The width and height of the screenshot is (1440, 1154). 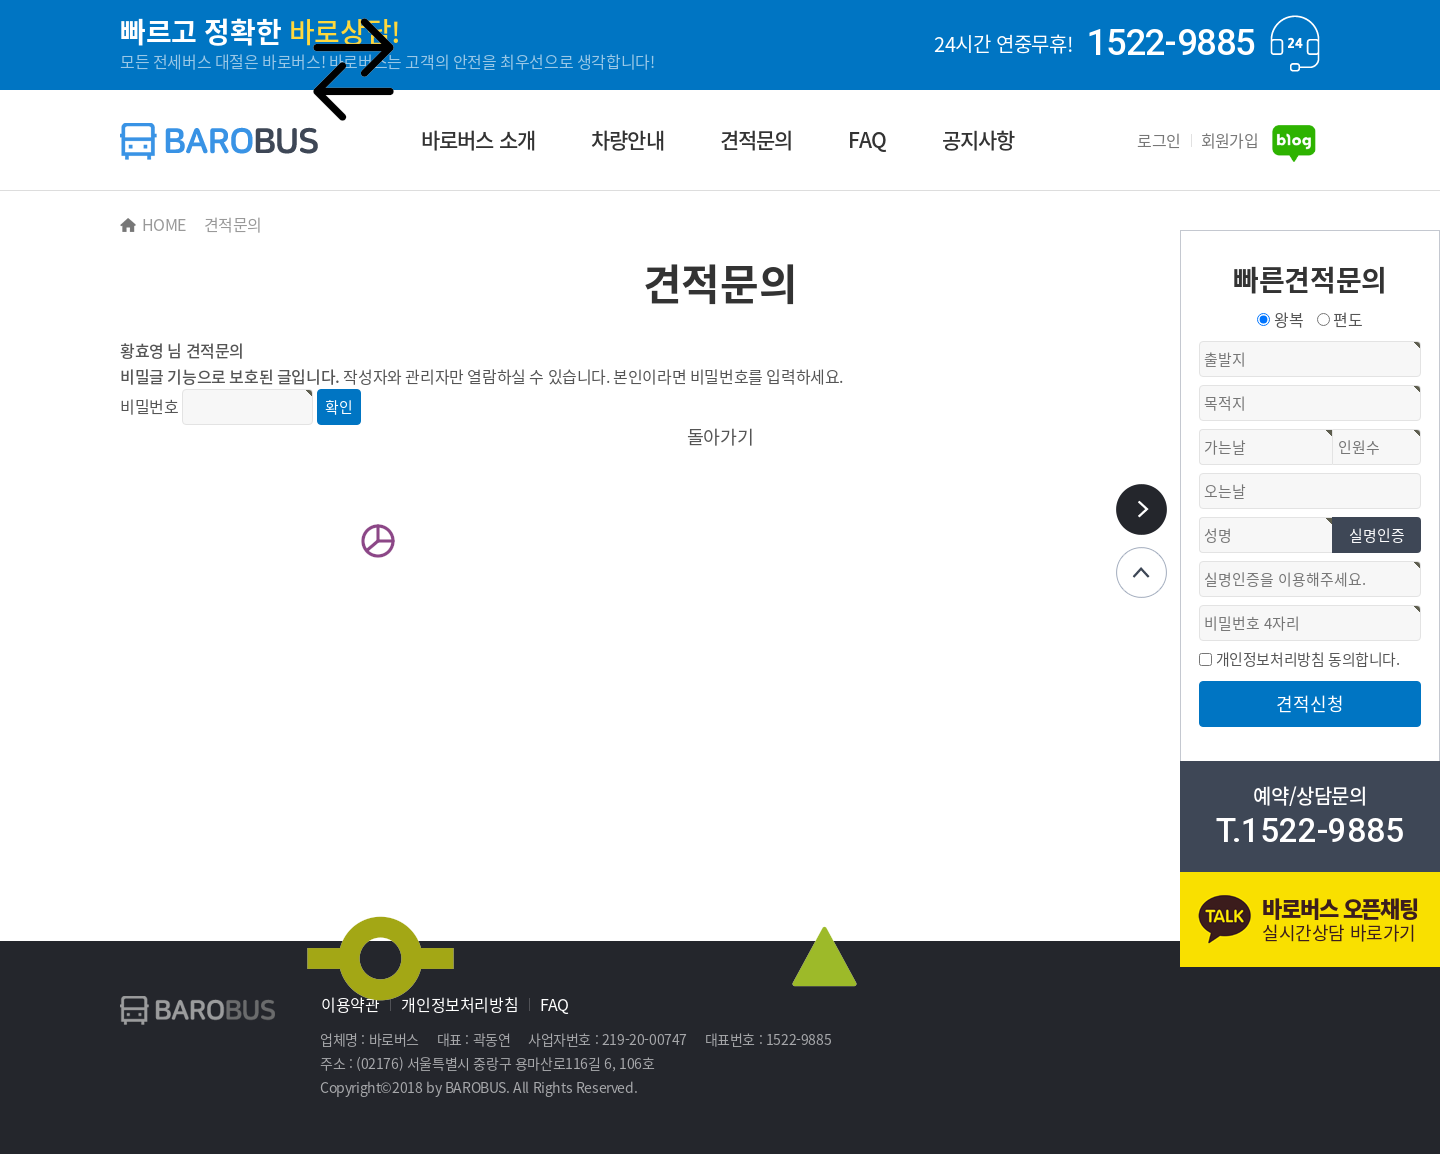 What do you see at coordinates (353, 69) in the screenshot?
I see `swap or exchange items` at bounding box center [353, 69].